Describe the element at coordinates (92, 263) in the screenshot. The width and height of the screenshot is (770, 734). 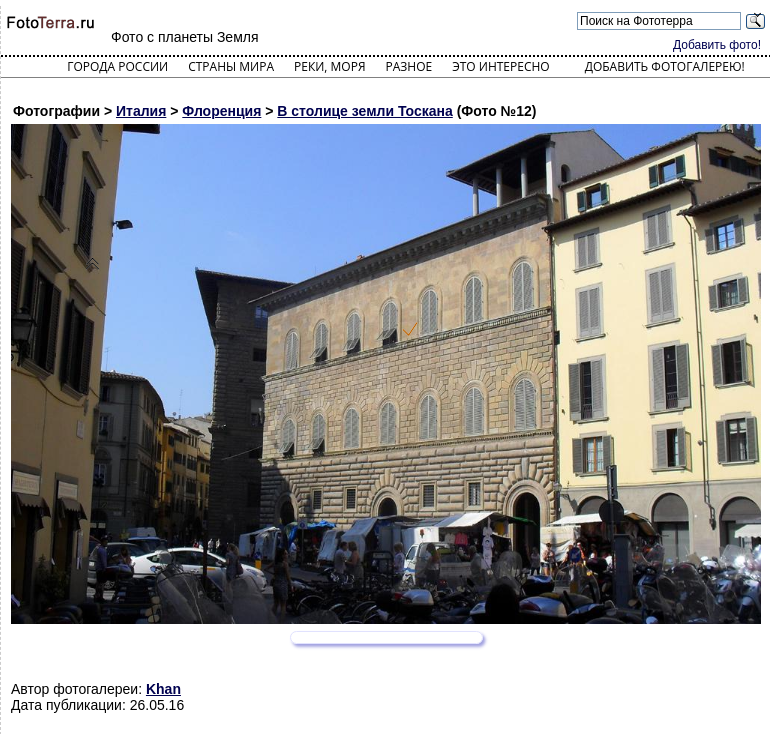
I see `scroll to top of page` at that location.